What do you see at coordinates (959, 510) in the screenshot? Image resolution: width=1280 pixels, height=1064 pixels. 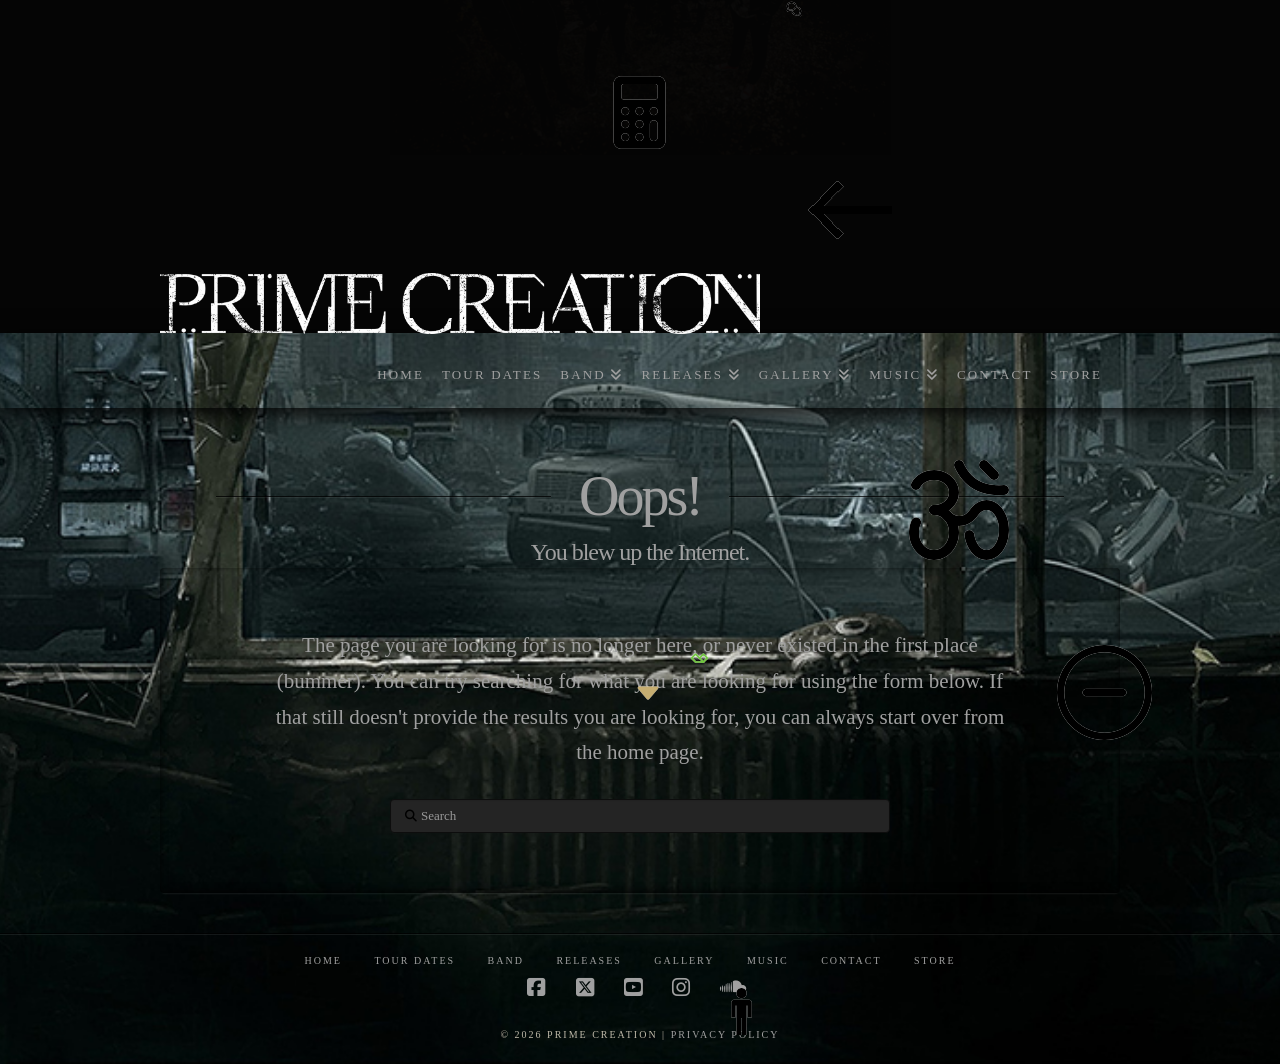 I see `indicates hinduism or hindu-related content` at bounding box center [959, 510].